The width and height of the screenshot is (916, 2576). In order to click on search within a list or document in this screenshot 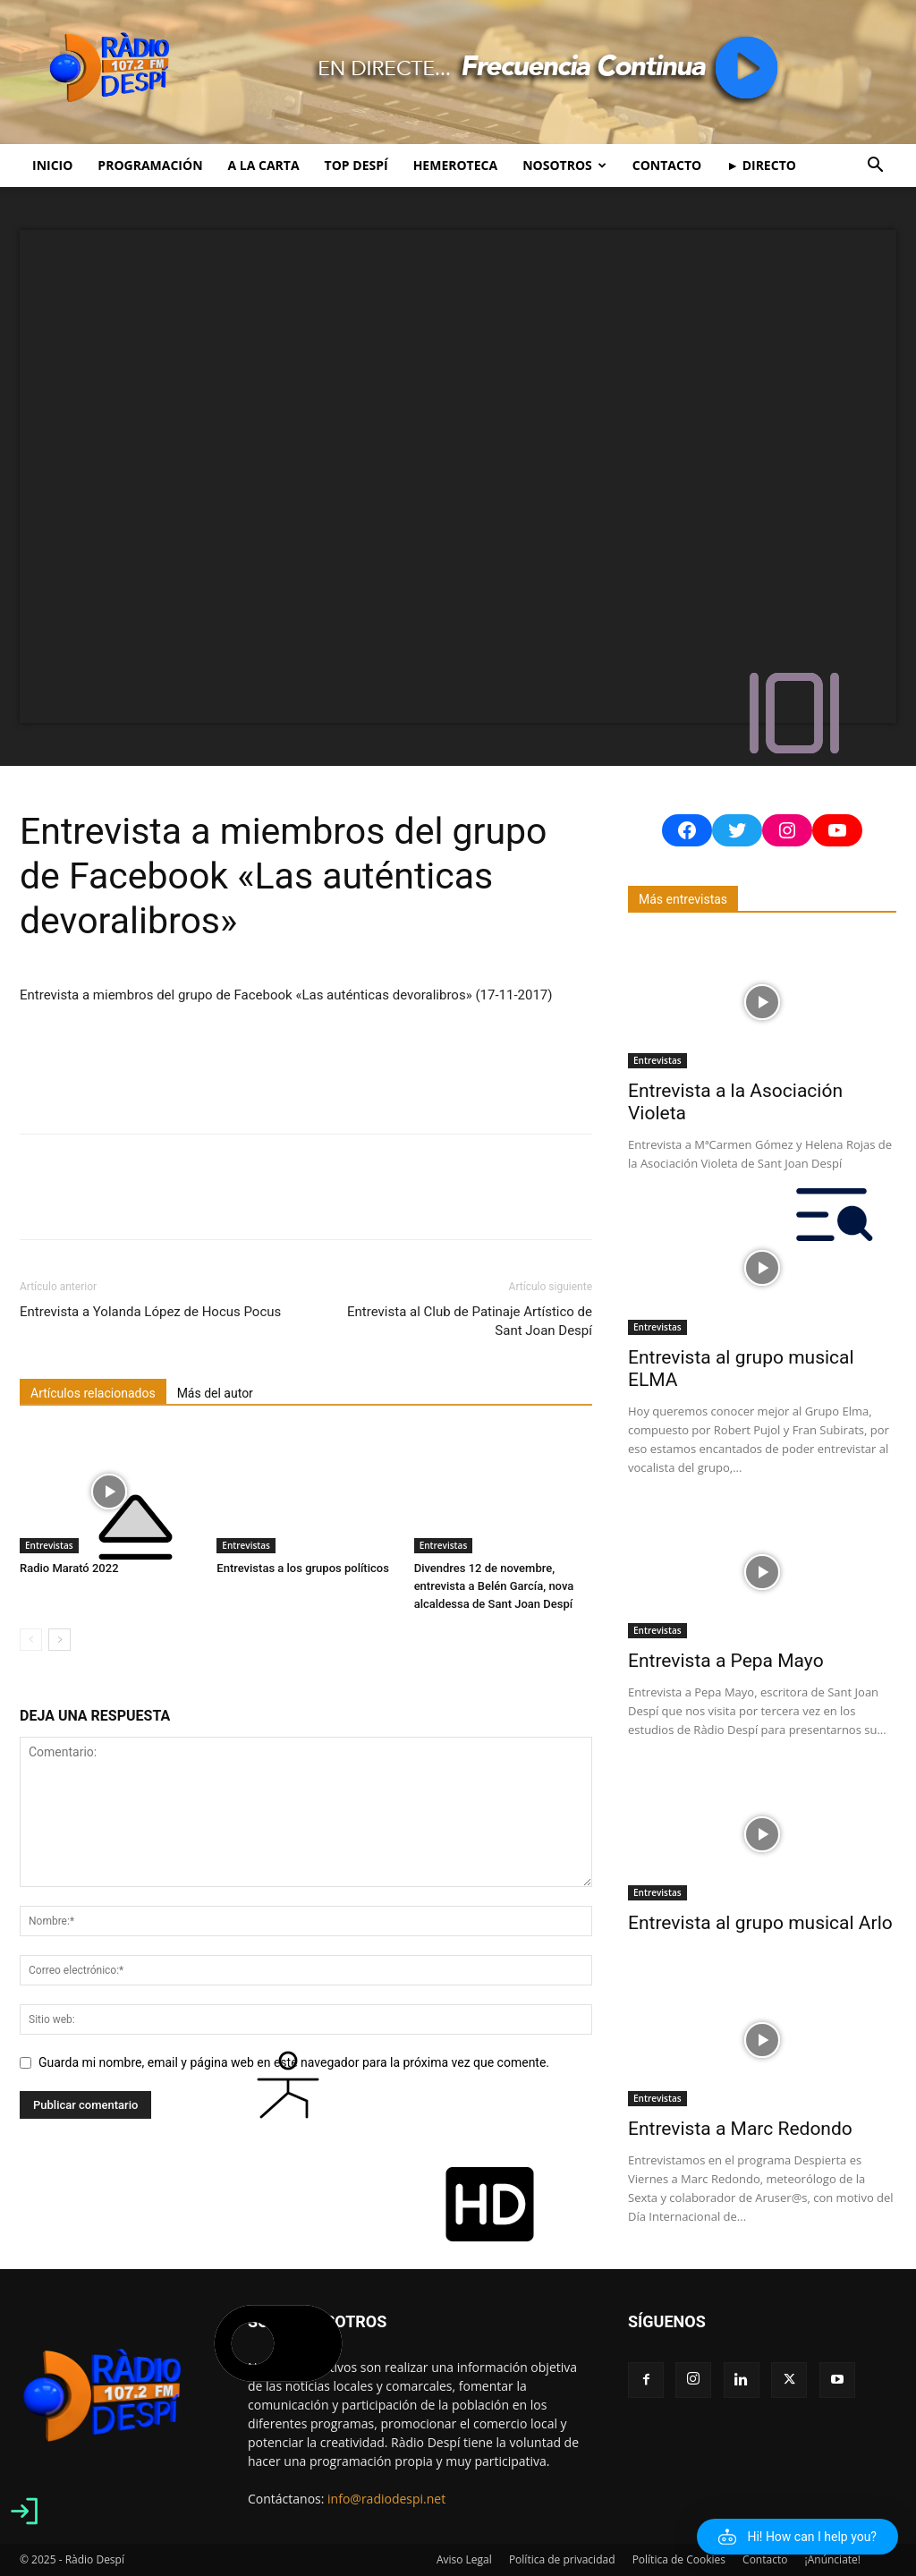, I will do `click(831, 1214)`.